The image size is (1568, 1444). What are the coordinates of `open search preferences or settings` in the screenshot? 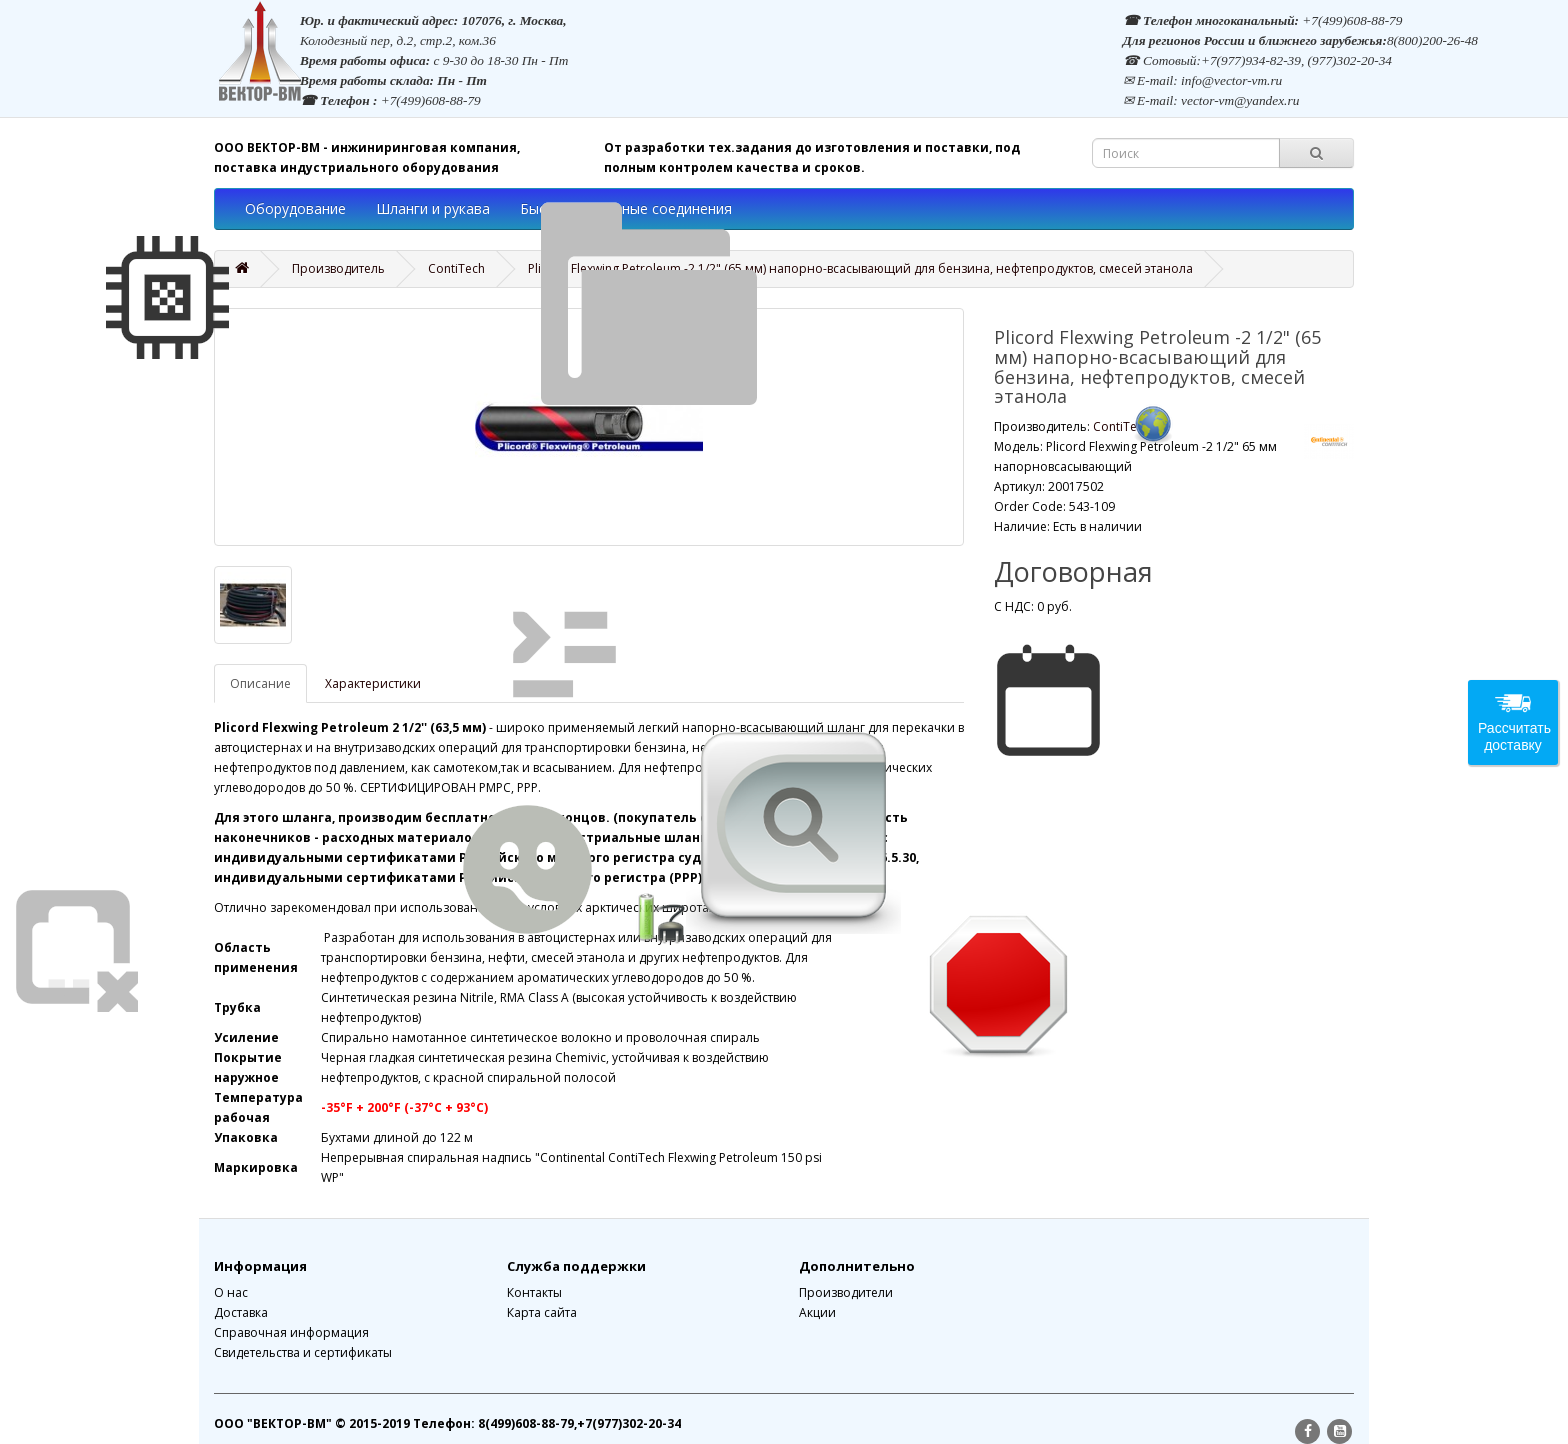 It's located at (793, 826).